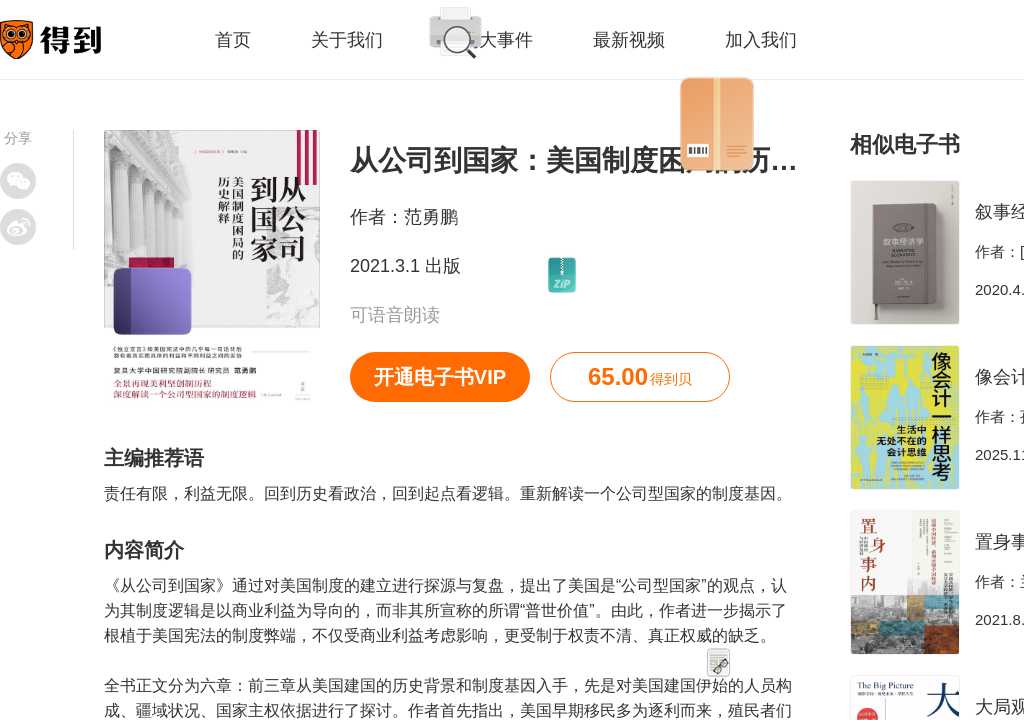 The image size is (1024, 720). Describe the element at coordinates (455, 31) in the screenshot. I see `preview document before printing` at that location.